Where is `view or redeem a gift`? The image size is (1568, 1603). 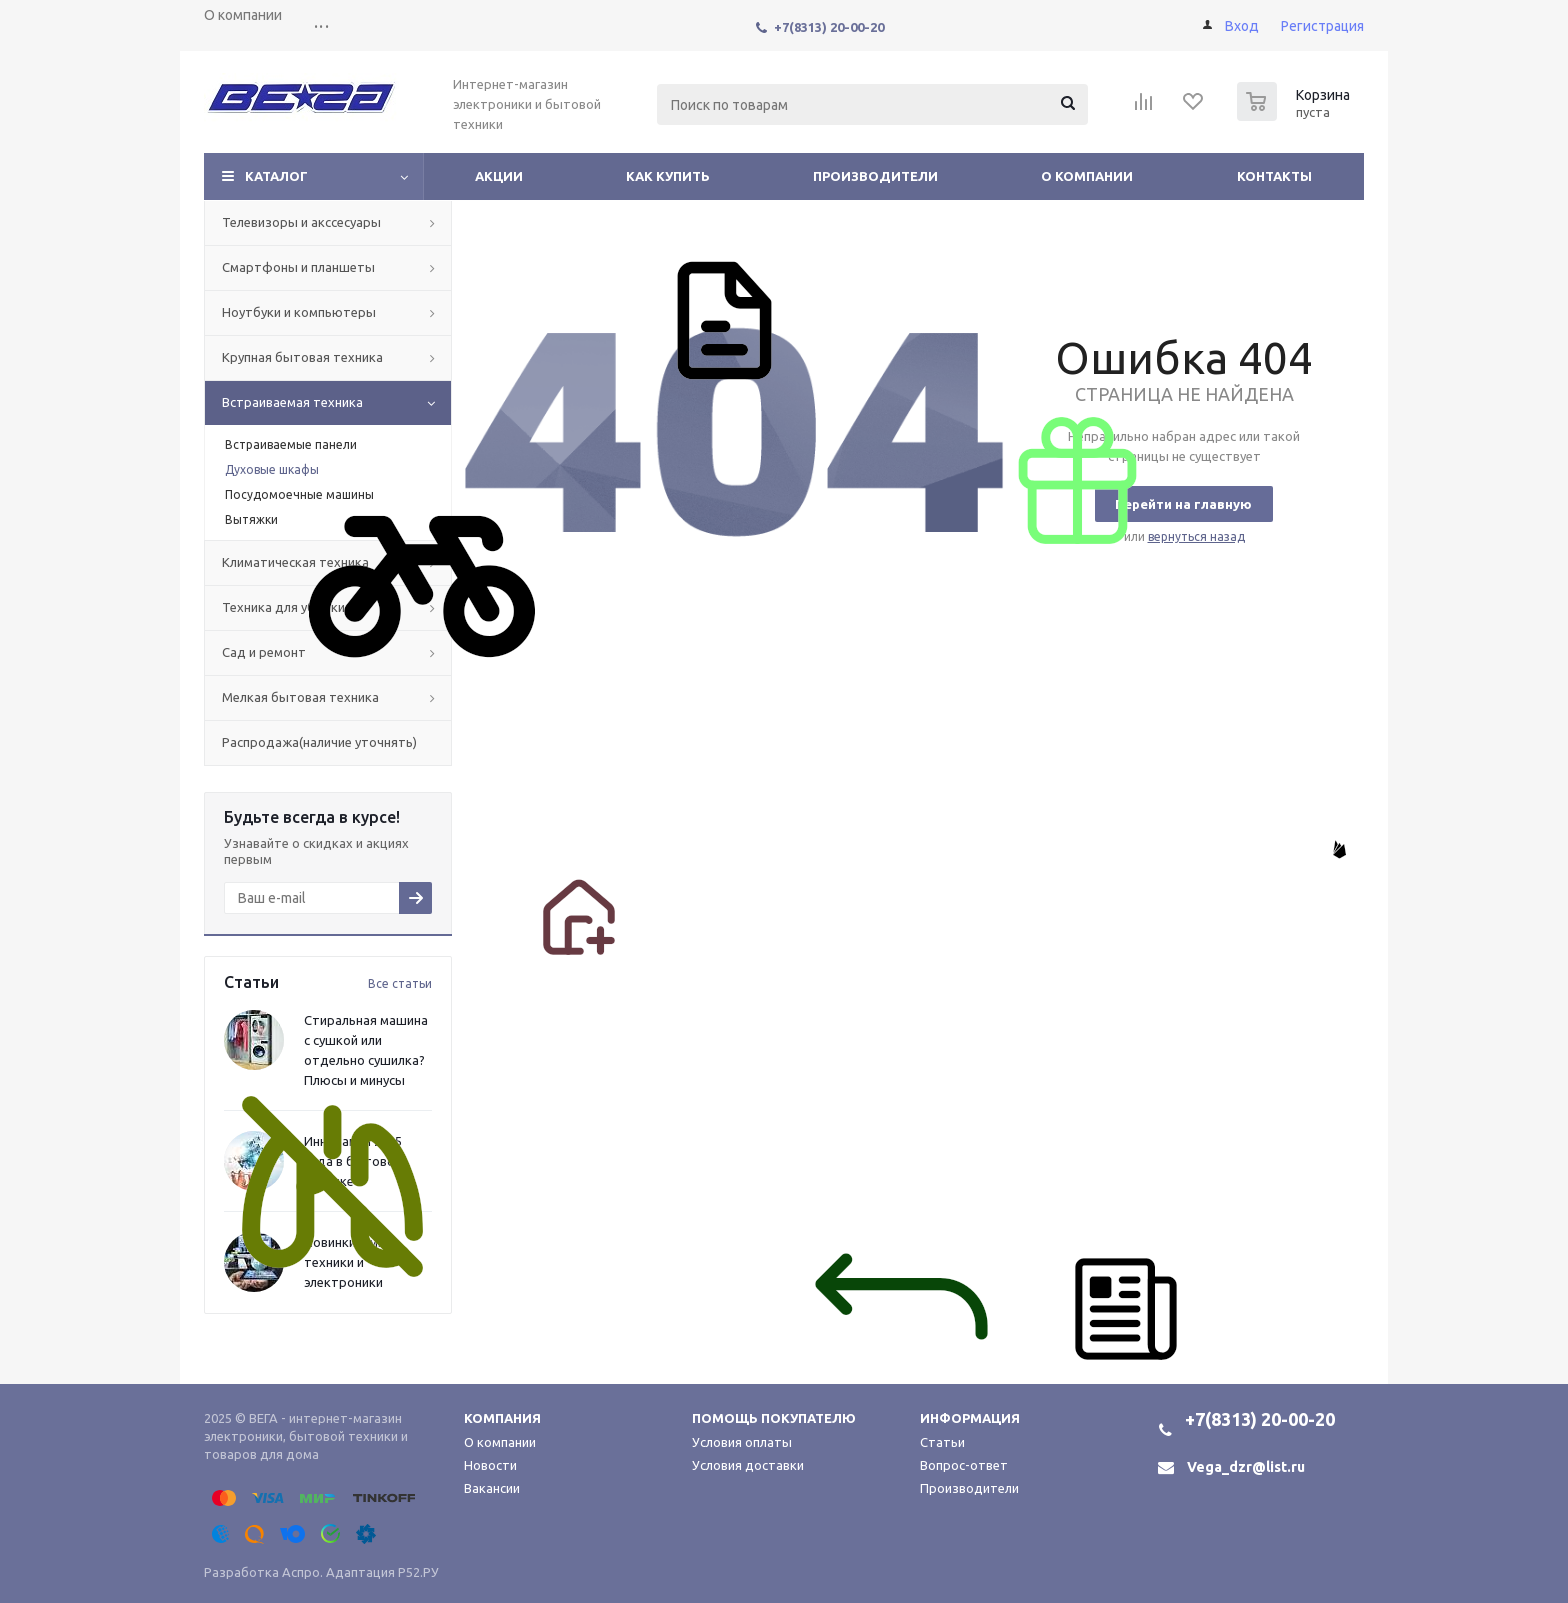 view or redeem a gift is located at coordinates (1077, 480).